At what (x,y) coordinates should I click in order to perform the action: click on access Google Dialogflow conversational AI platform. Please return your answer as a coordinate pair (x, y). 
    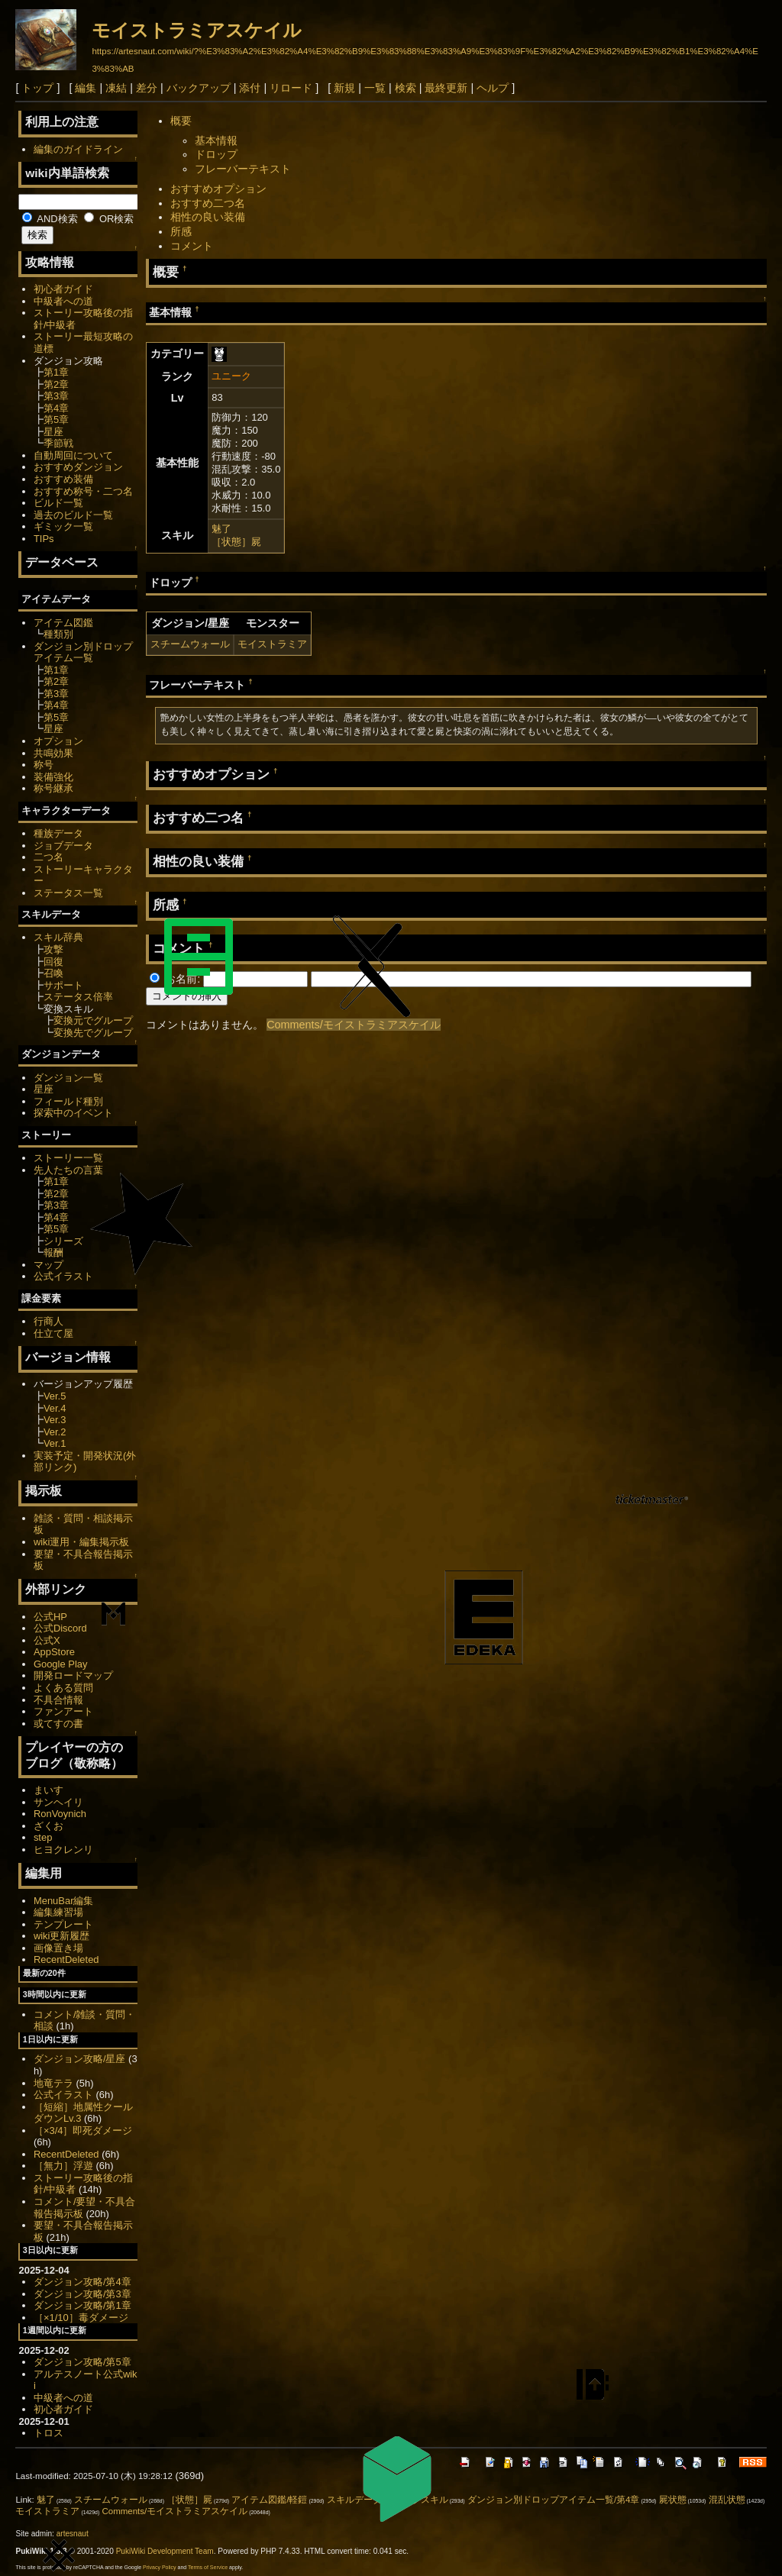
    Looking at the image, I should click on (397, 2479).